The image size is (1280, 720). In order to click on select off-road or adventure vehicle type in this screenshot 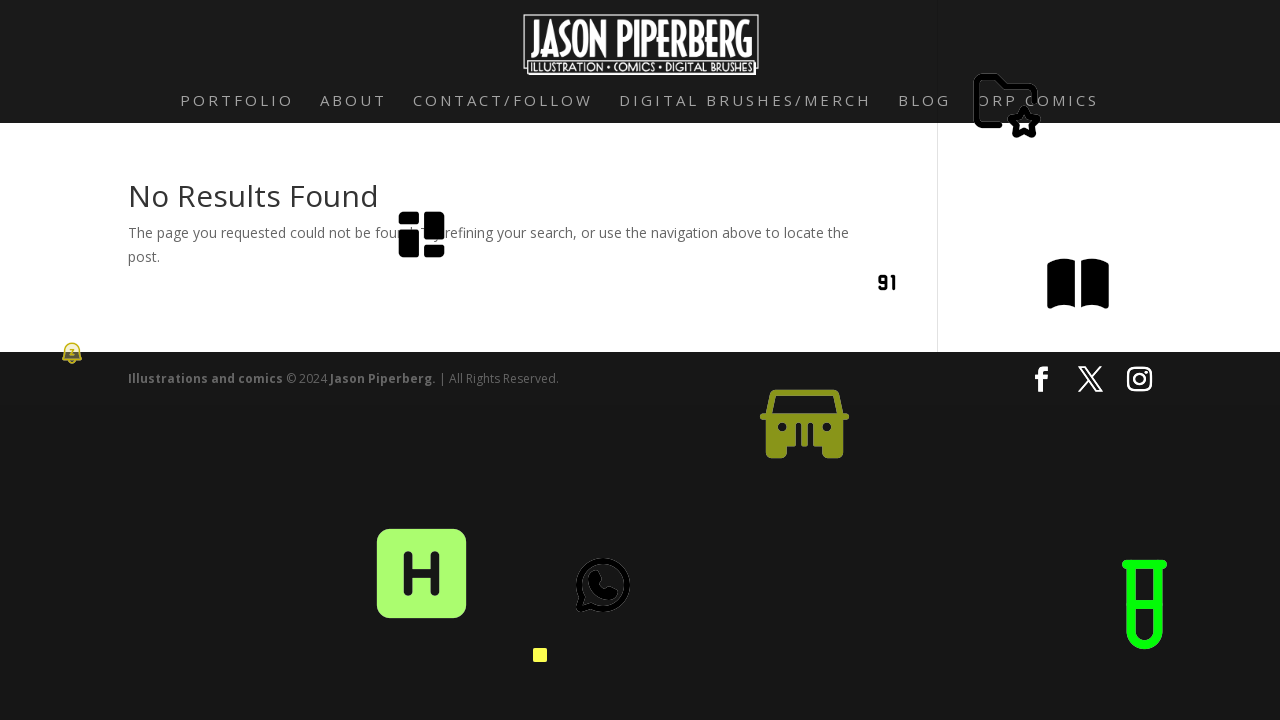, I will do `click(804, 425)`.